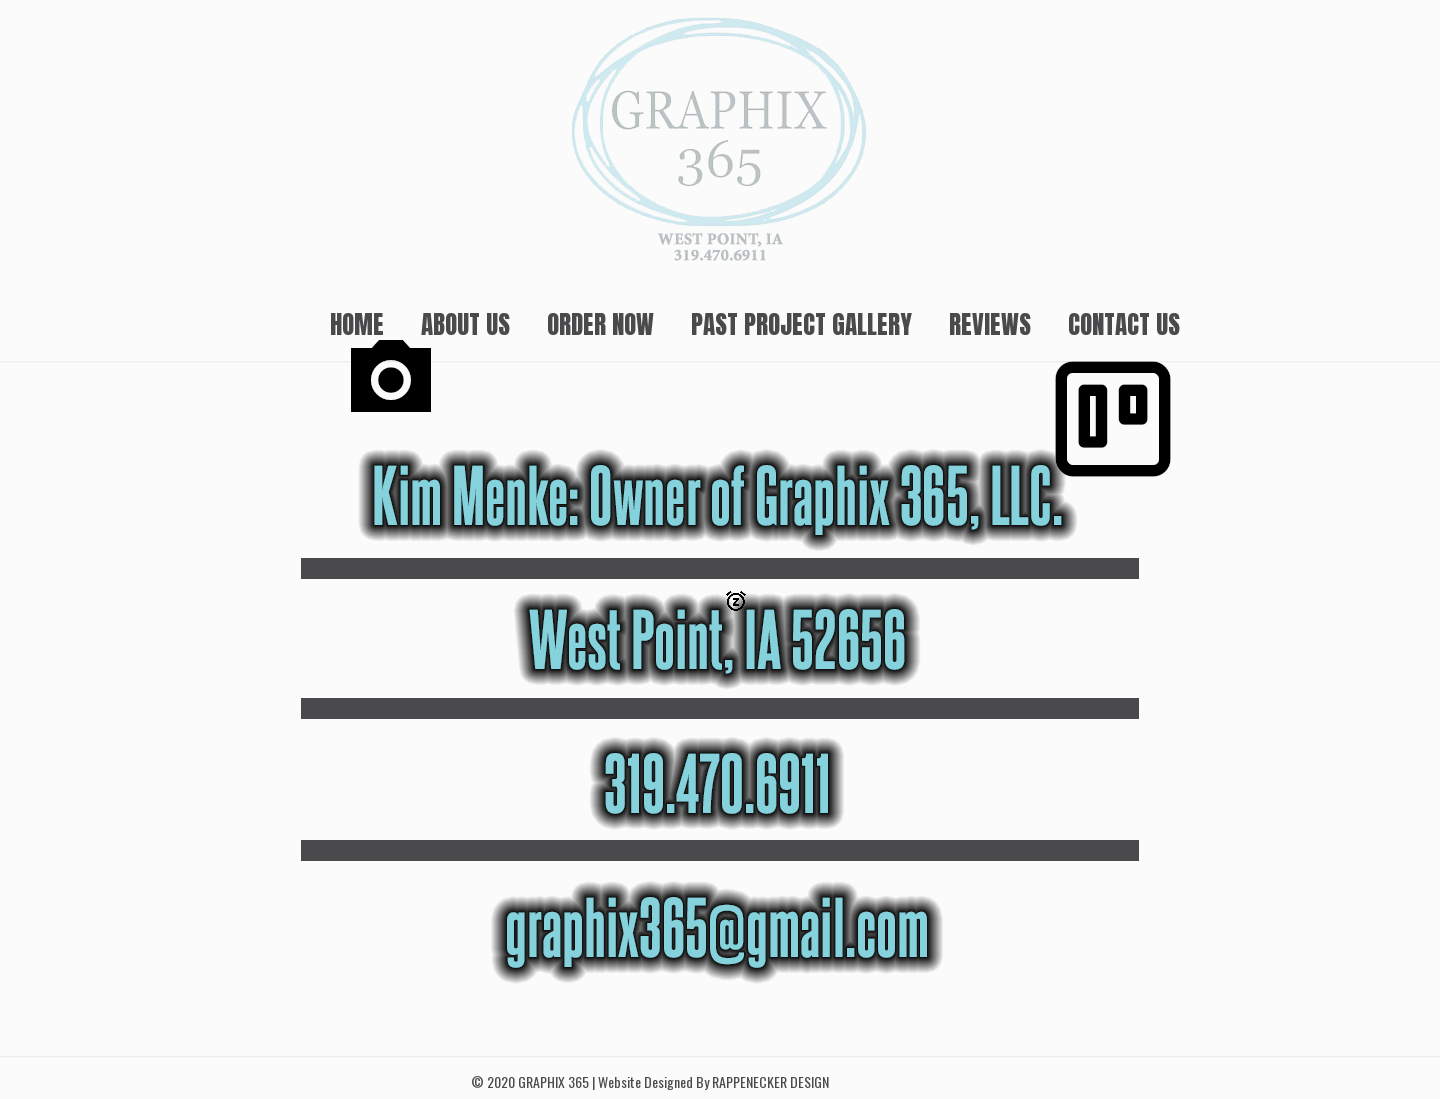  What do you see at coordinates (391, 380) in the screenshot?
I see `open camera to take a photo` at bounding box center [391, 380].